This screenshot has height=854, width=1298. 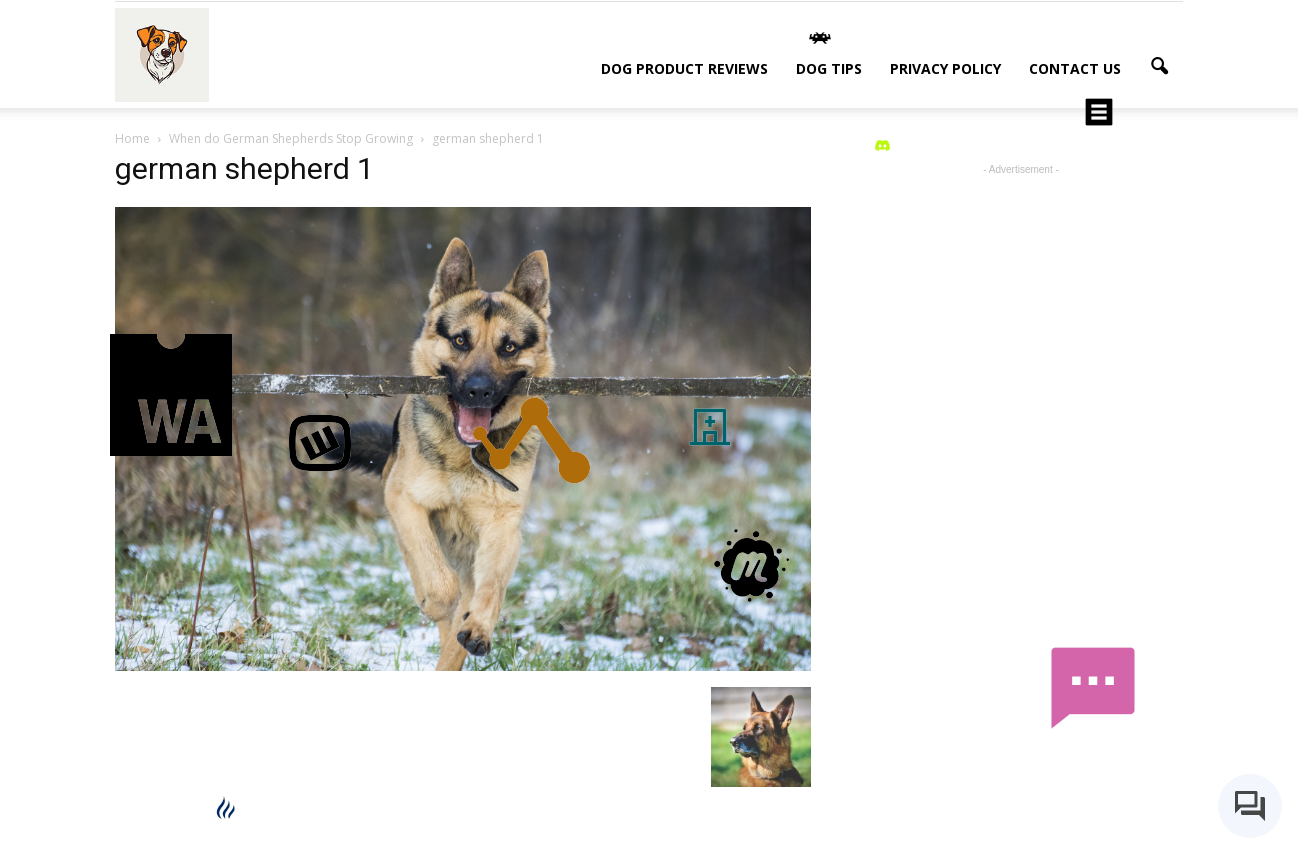 What do you see at coordinates (750, 565) in the screenshot?
I see `open the Meetup app` at bounding box center [750, 565].